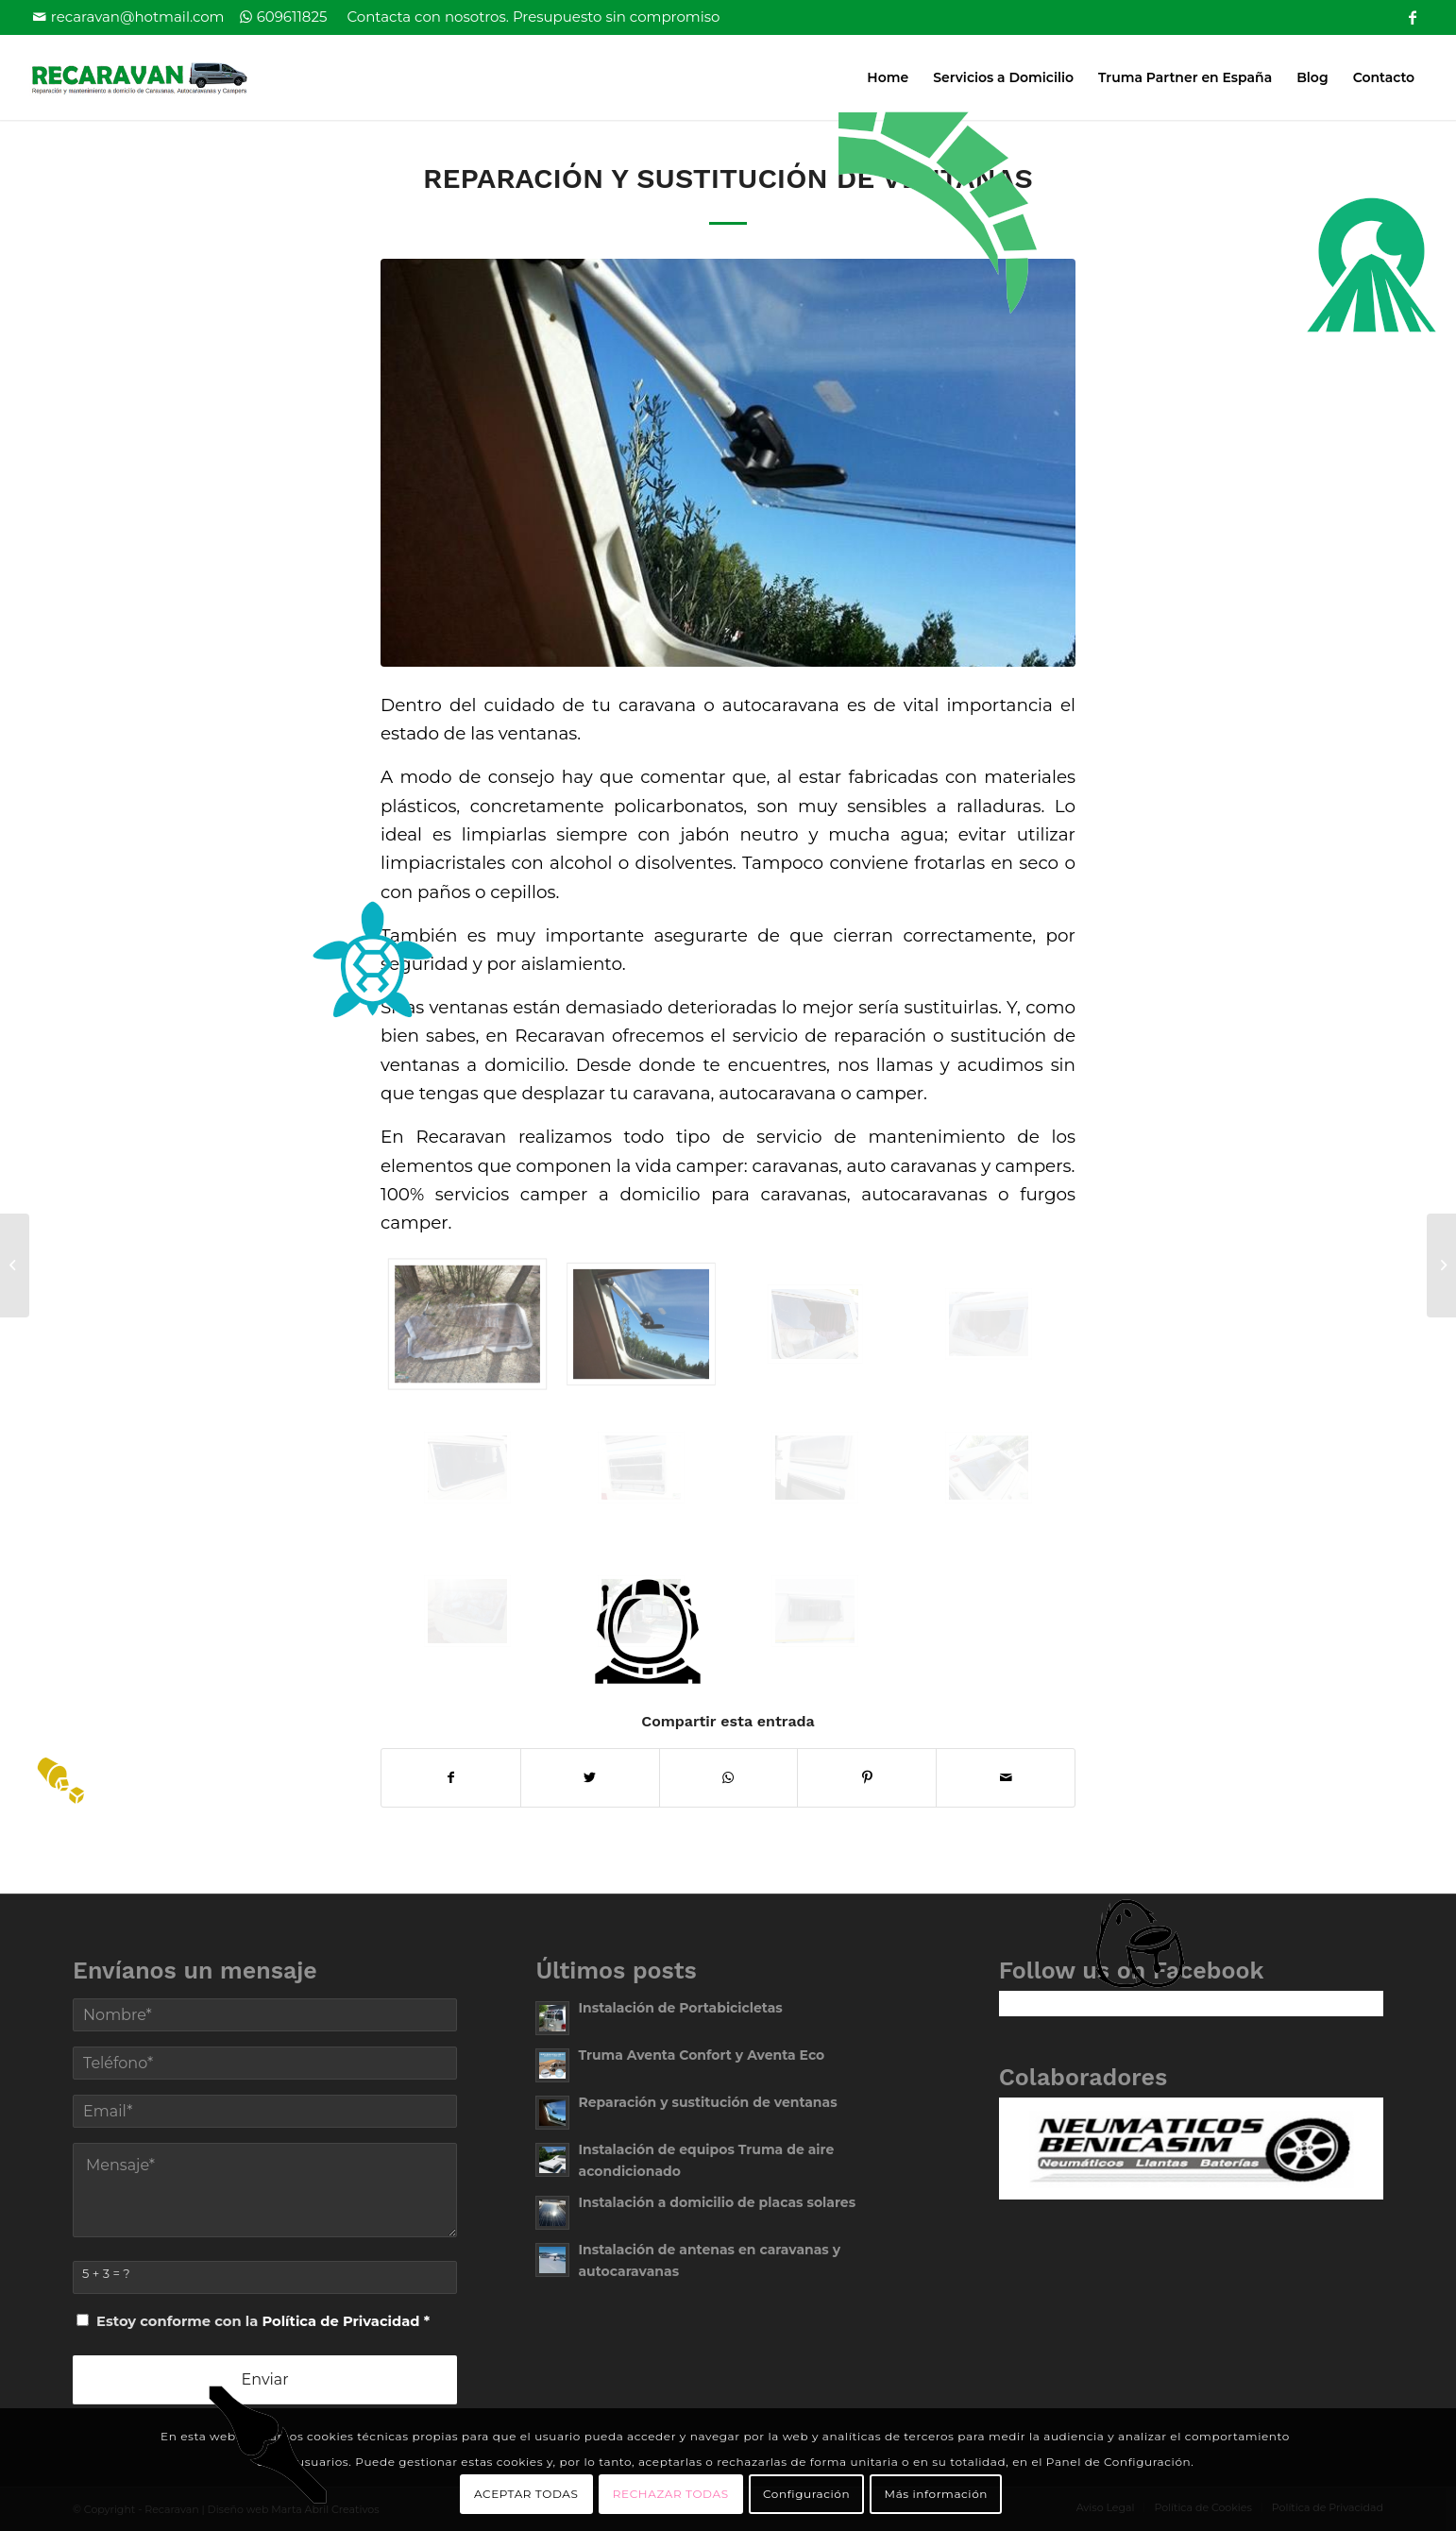  Describe the element at coordinates (1371, 264) in the screenshot. I see `activate enhanced vision or sight ability` at that location.